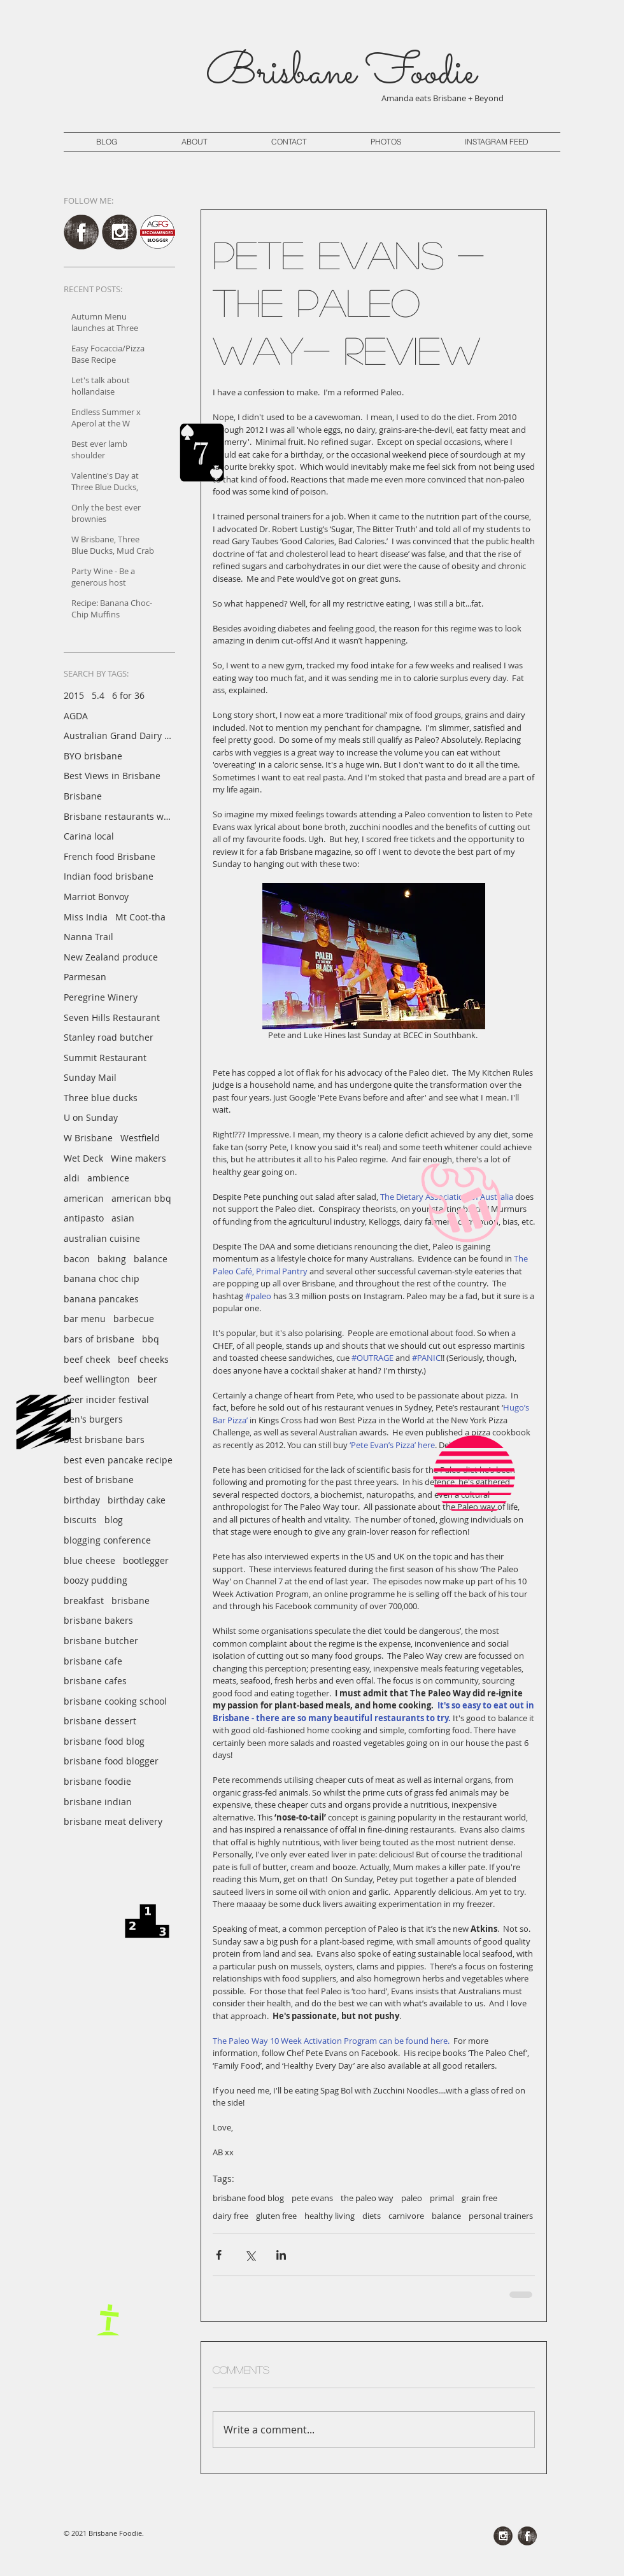 The width and height of the screenshot is (624, 2576). Describe the element at coordinates (147, 1916) in the screenshot. I see `view leaderboard rankings` at that location.